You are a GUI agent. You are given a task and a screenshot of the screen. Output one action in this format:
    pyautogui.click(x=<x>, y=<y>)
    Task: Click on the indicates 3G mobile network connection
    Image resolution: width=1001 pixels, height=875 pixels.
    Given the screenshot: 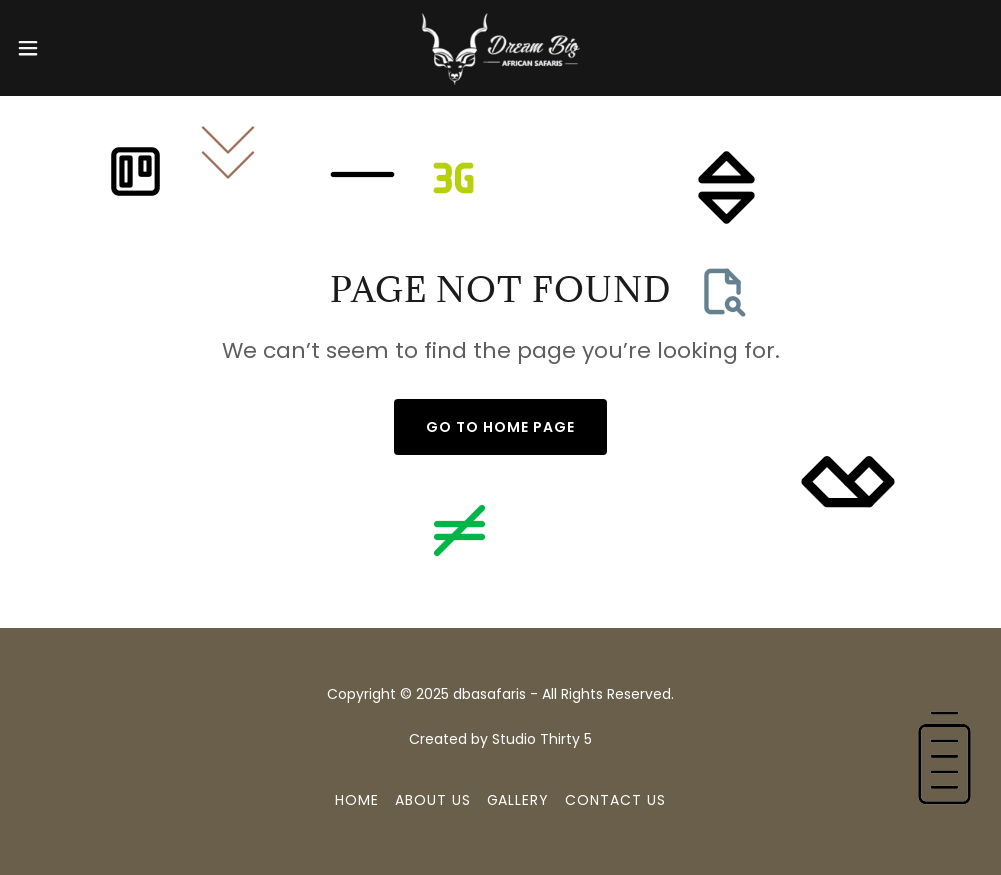 What is the action you would take?
    pyautogui.click(x=455, y=178)
    